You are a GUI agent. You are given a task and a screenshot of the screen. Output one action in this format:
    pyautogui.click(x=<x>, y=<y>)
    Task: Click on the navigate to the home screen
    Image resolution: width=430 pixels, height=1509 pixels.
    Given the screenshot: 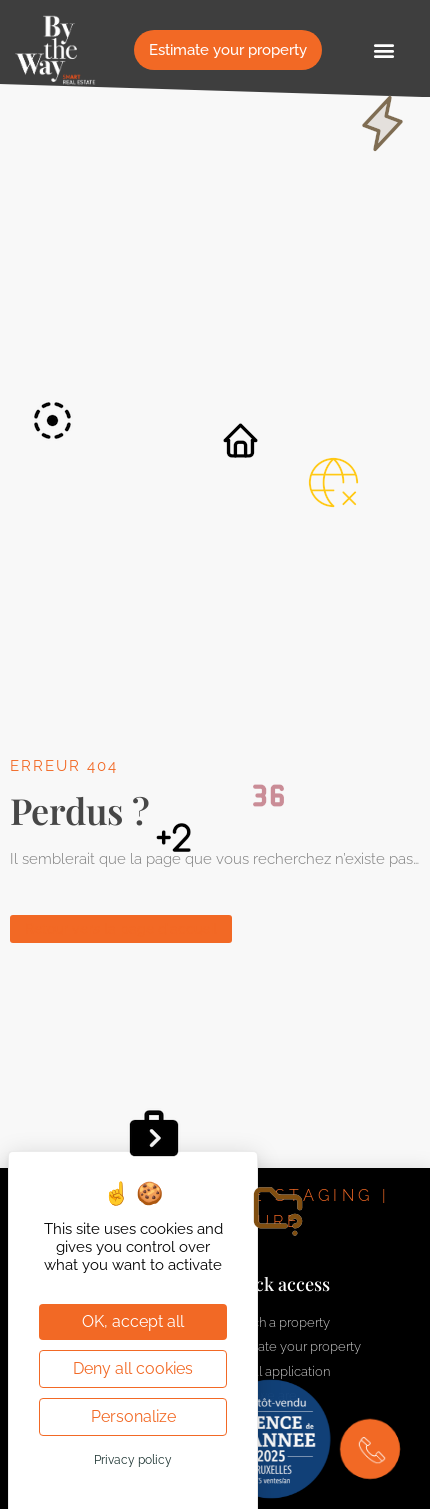 What is the action you would take?
    pyautogui.click(x=240, y=440)
    